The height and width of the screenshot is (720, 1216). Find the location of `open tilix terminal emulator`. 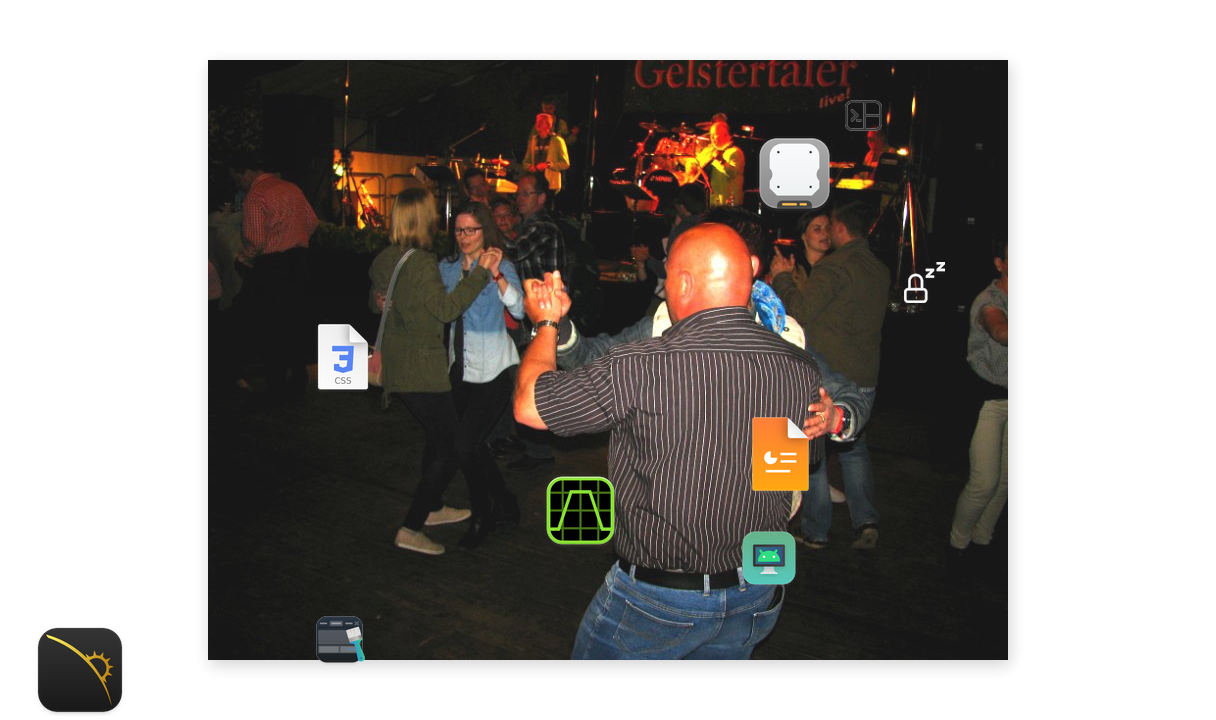

open tilix terminal emulator is located at coordinates (863, 114).